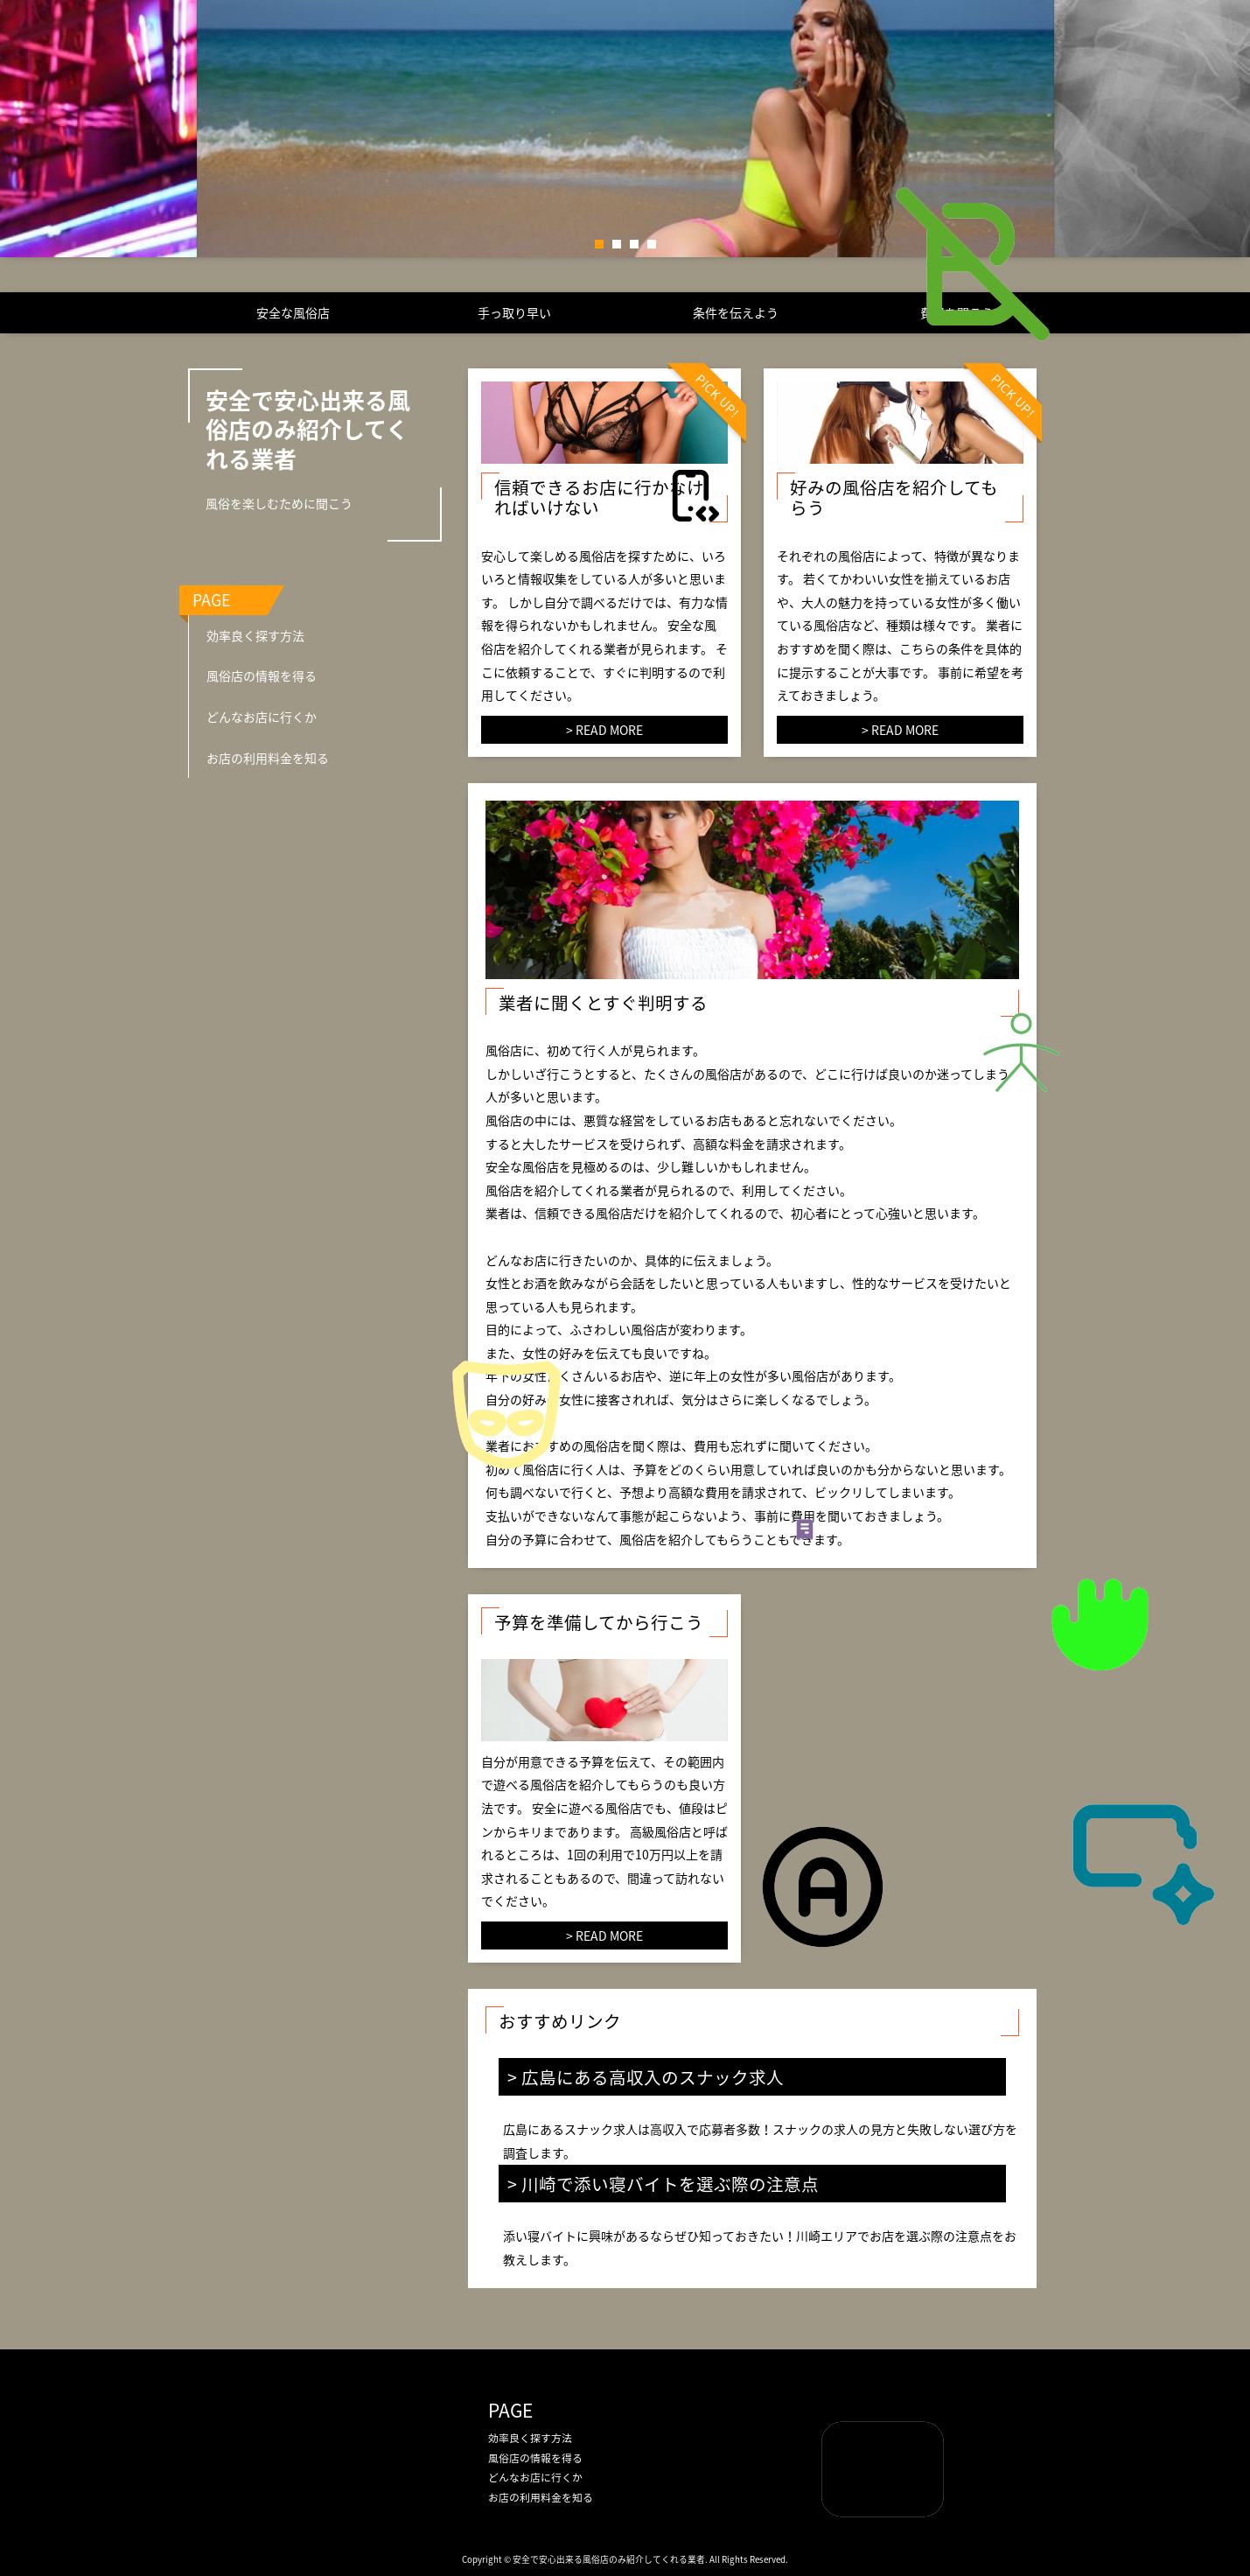  I want to click on open the Grindr app, so click(506, 1415).